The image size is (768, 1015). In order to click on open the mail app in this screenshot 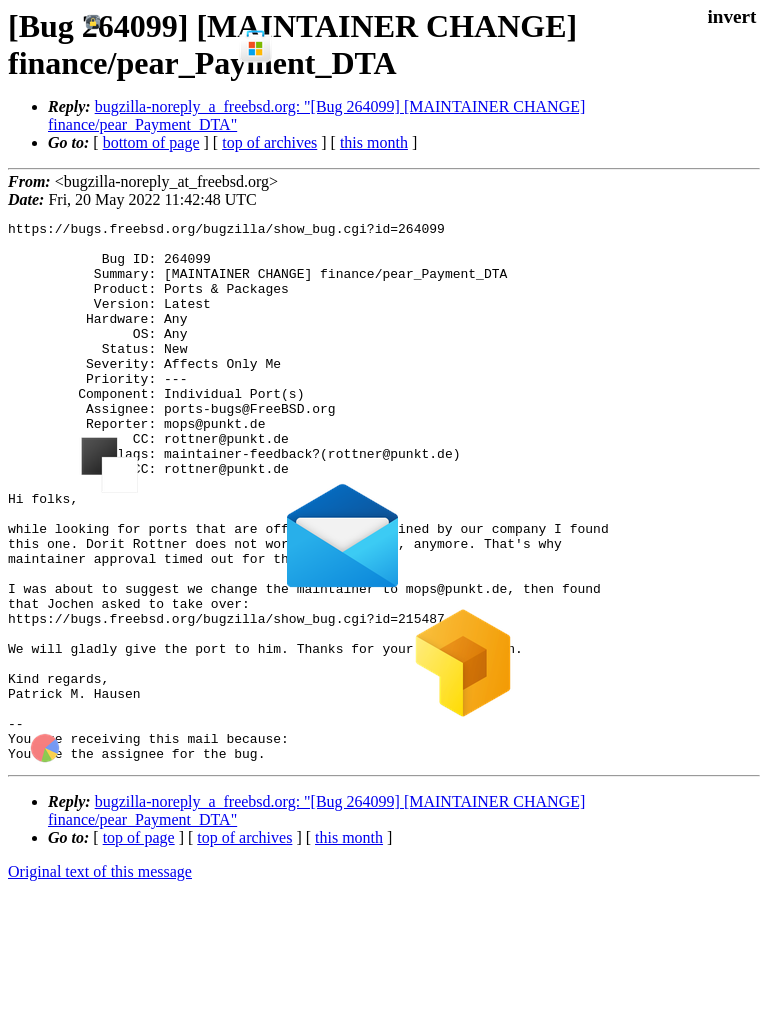, I will do `click(342, 538)`.